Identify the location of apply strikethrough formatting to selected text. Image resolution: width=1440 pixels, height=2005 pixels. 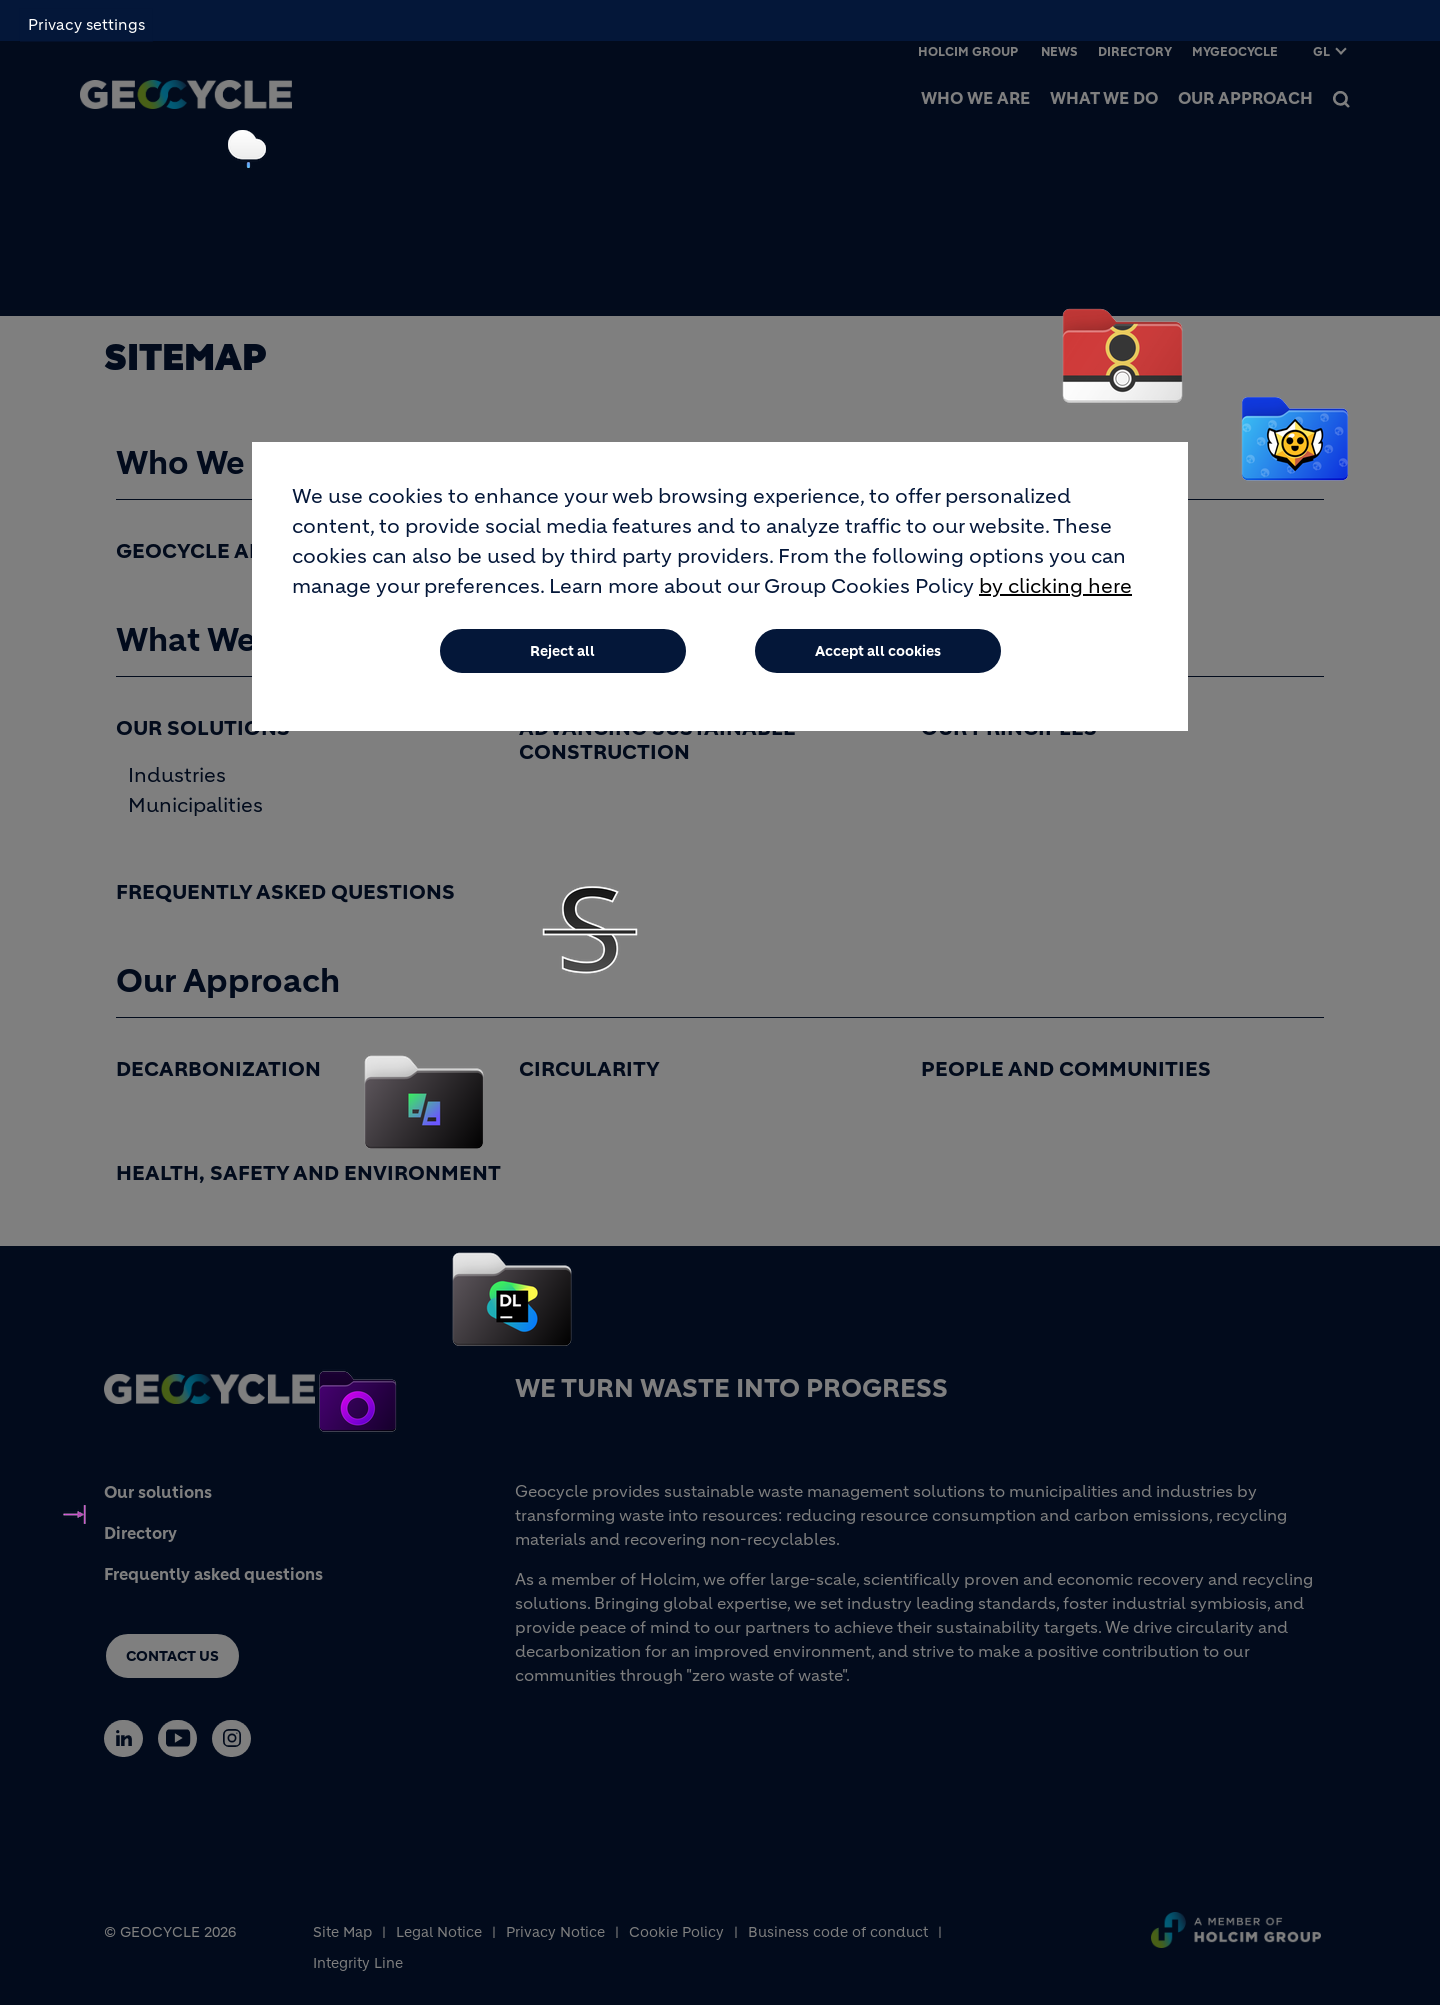
(590, 932).